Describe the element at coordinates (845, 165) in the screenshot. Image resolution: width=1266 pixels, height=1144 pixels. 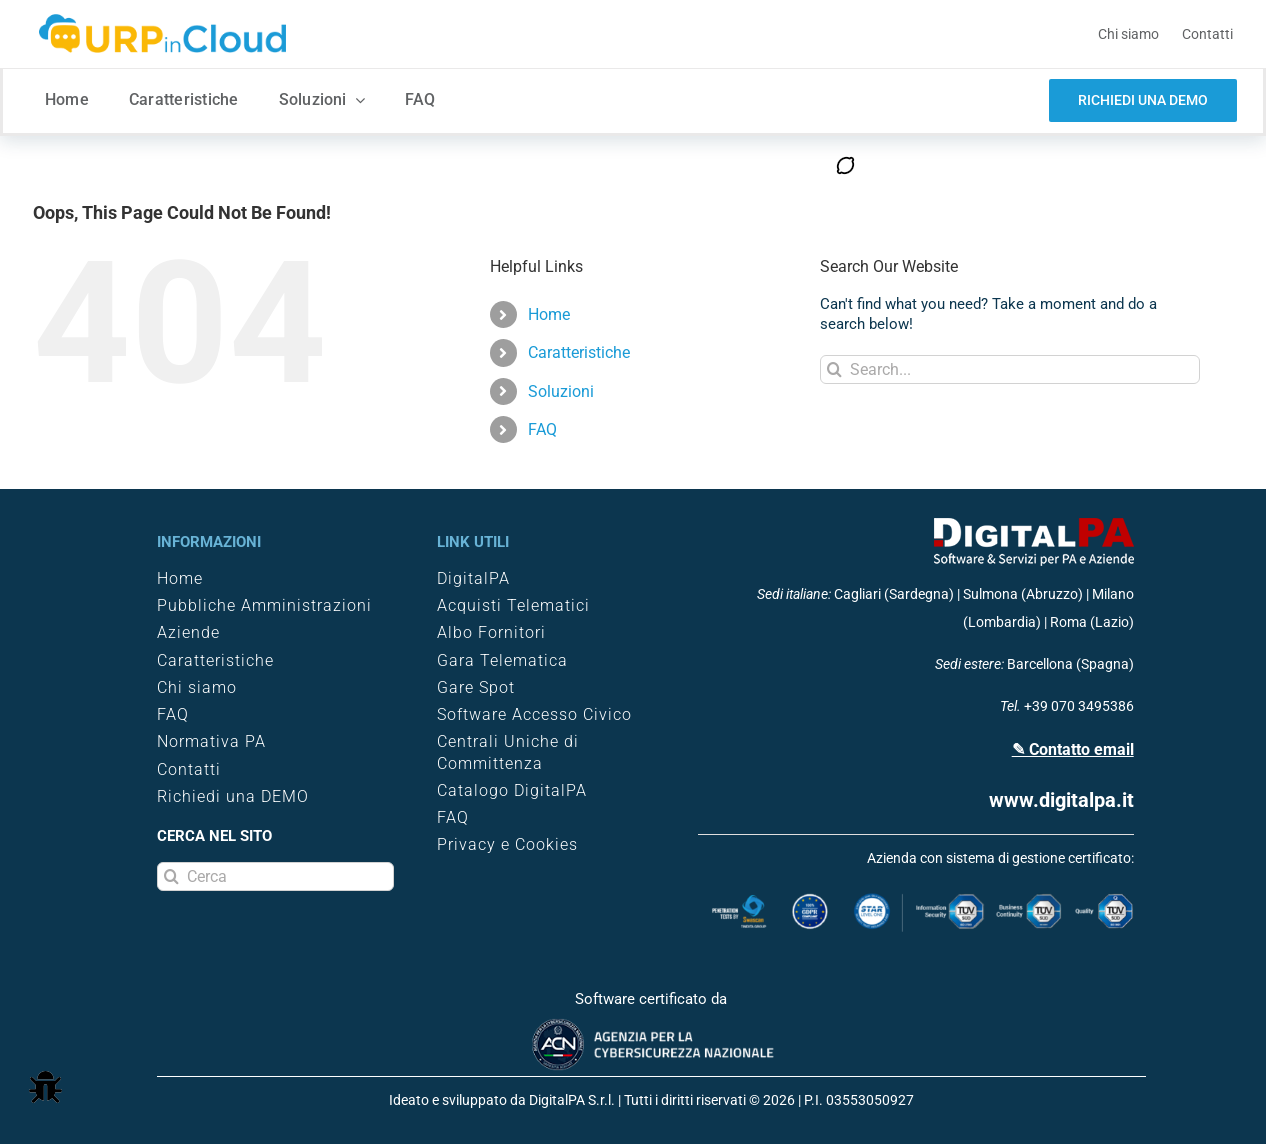
I see `indicates citrus or lemon flavor` at that location.